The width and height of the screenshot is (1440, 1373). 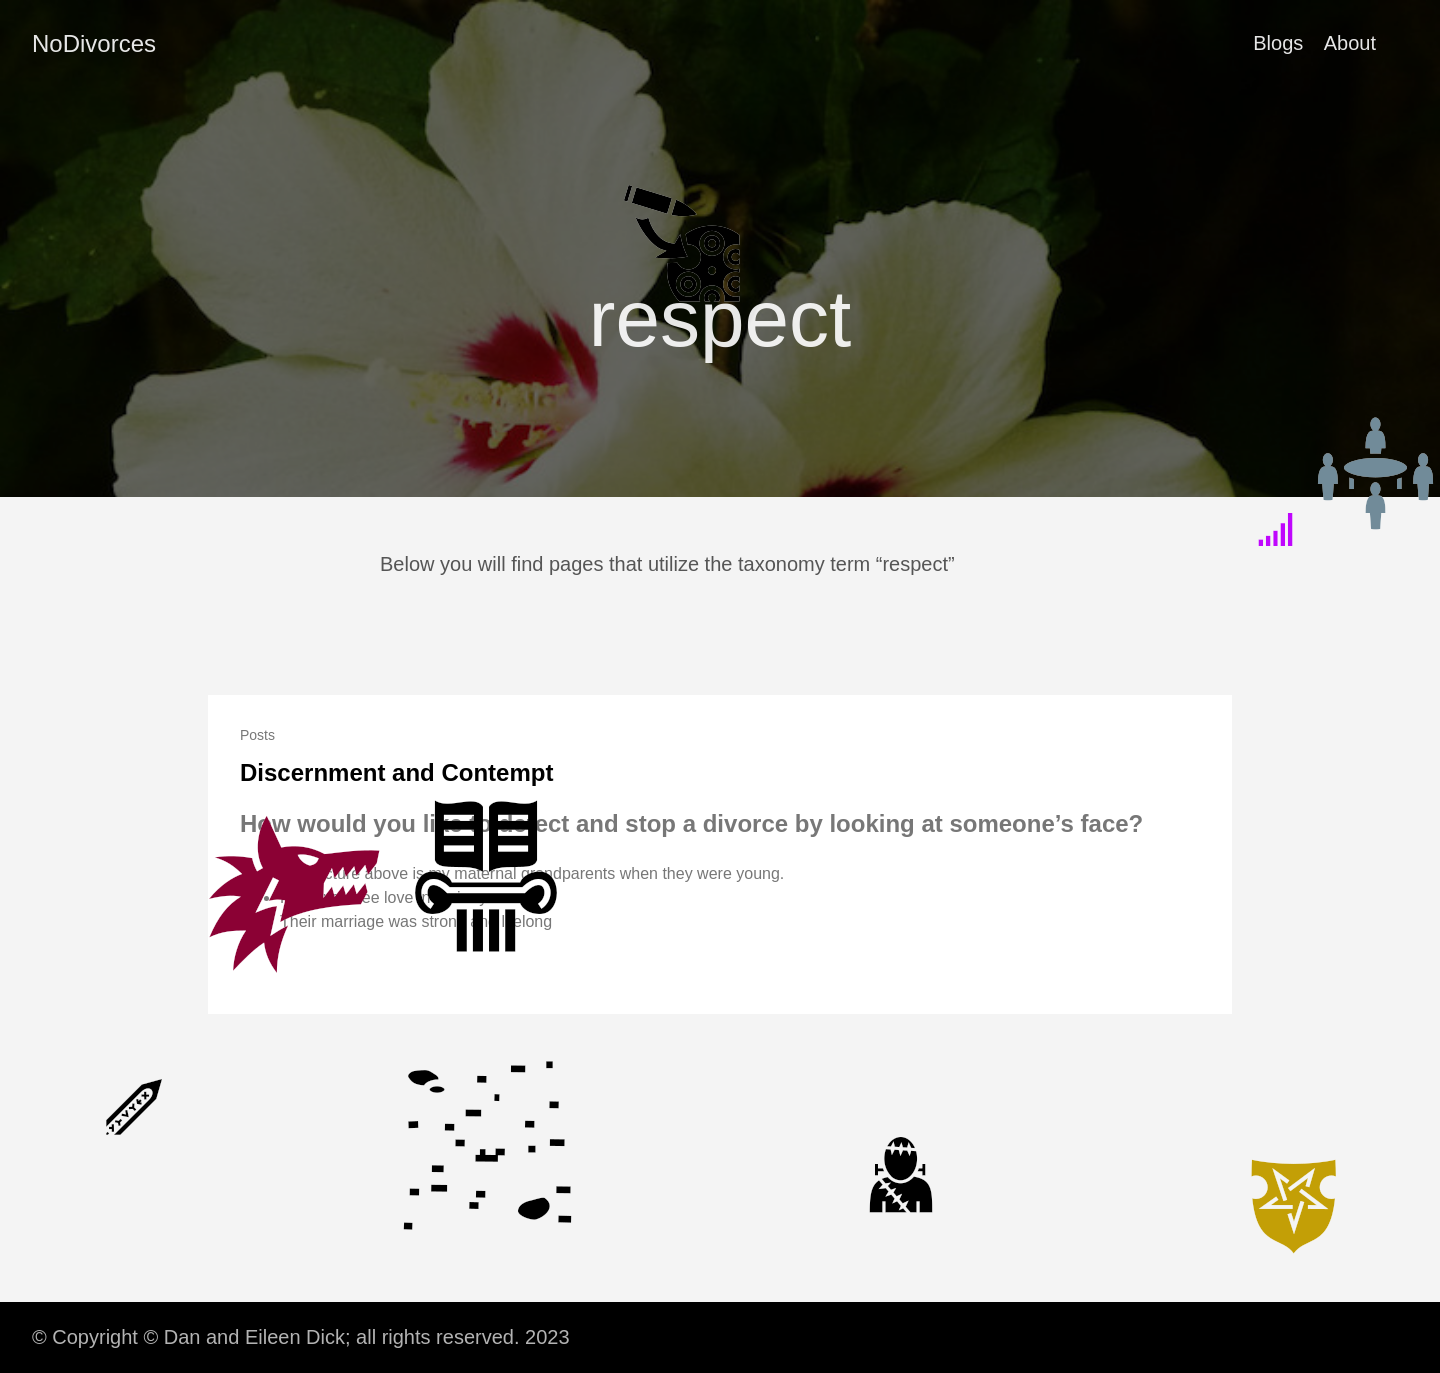 I want to click on reload weapon ammunition, so click(x=680, y=242).